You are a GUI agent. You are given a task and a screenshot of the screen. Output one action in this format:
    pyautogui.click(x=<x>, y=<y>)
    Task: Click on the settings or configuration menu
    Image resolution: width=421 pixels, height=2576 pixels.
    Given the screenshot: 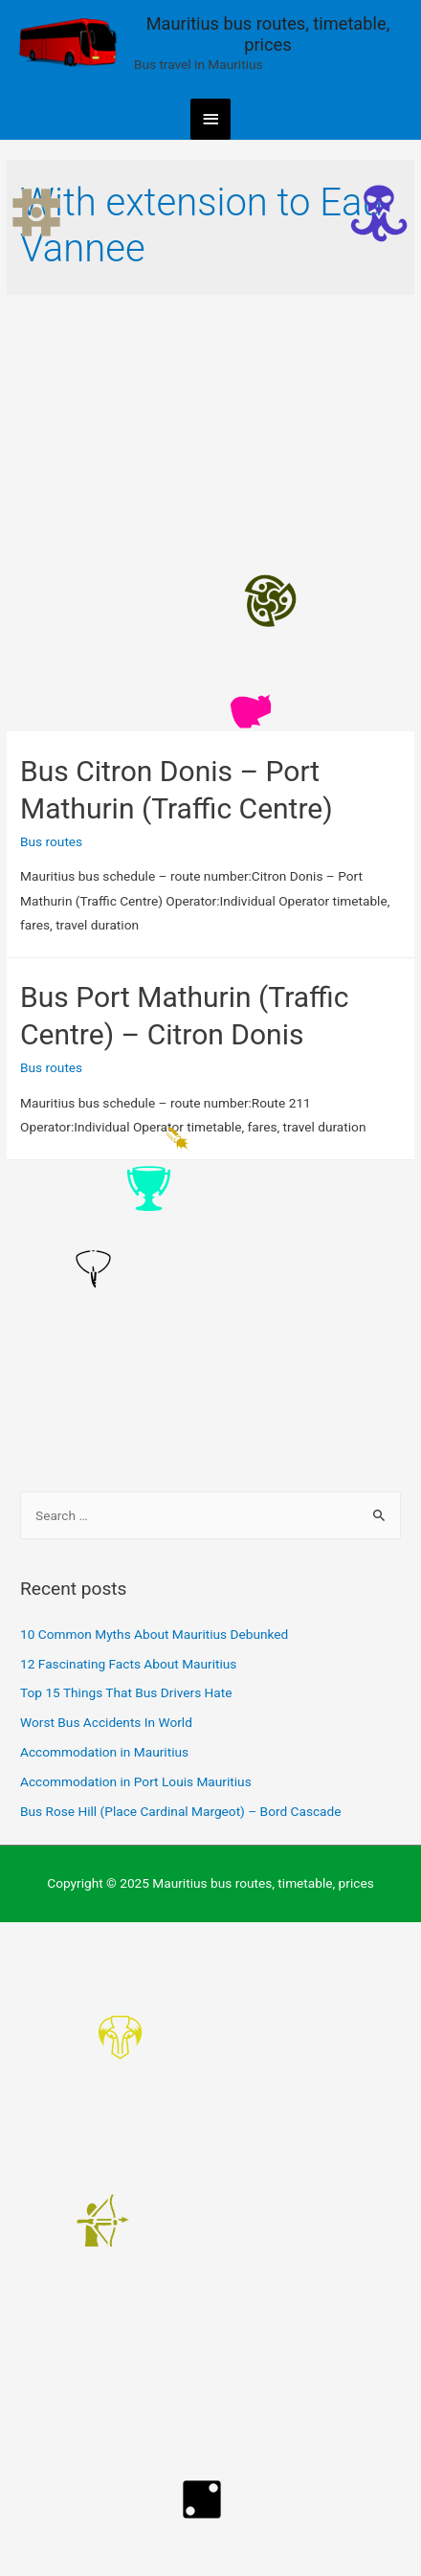 What is the action you would take?
    pyautogui.click(x=36, y=213)
    